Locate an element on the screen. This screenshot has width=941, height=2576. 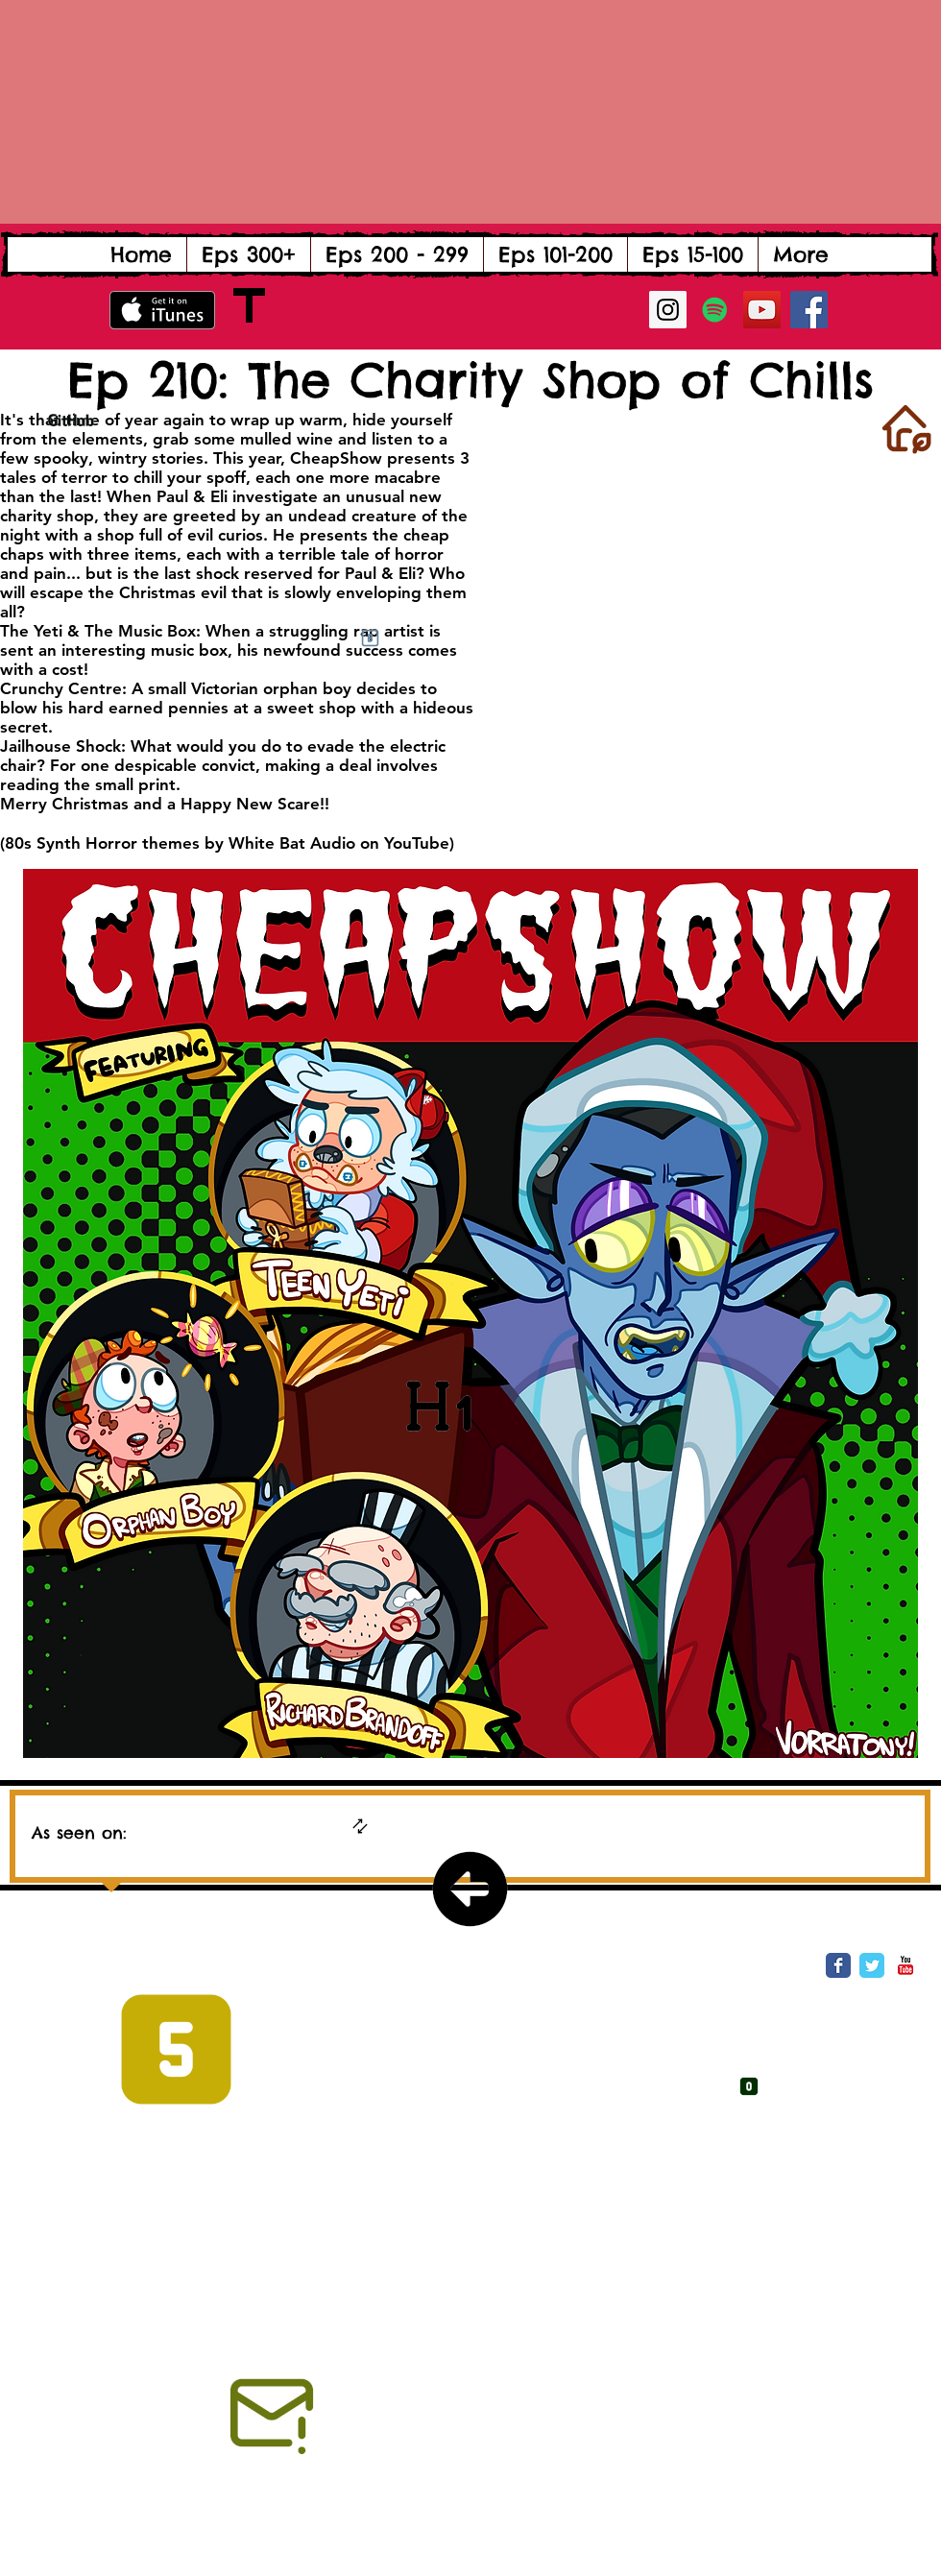
add a title or heading to your document is located at coordinates (249, 306).